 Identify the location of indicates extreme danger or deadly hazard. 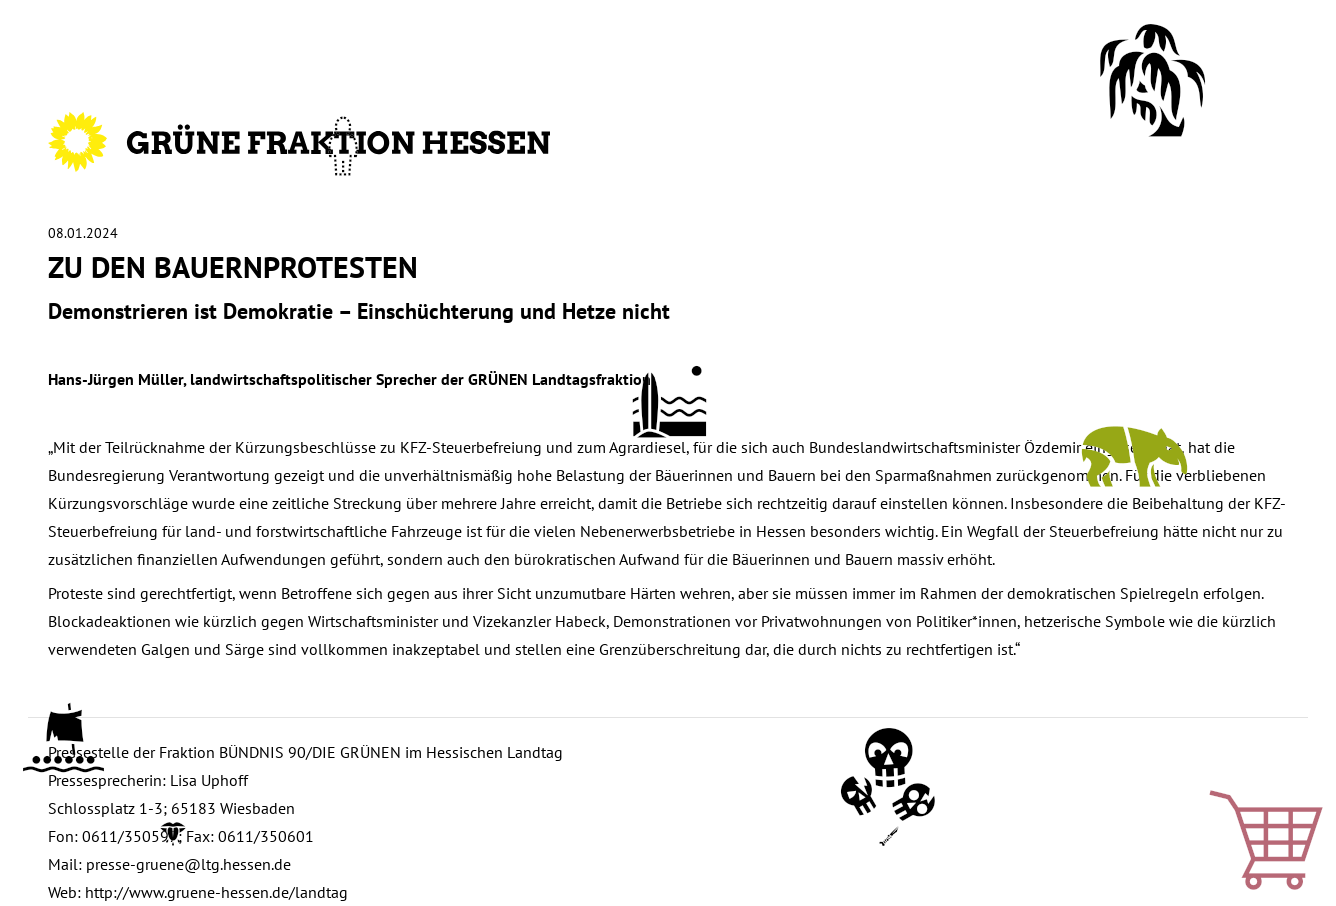
(887, 774).